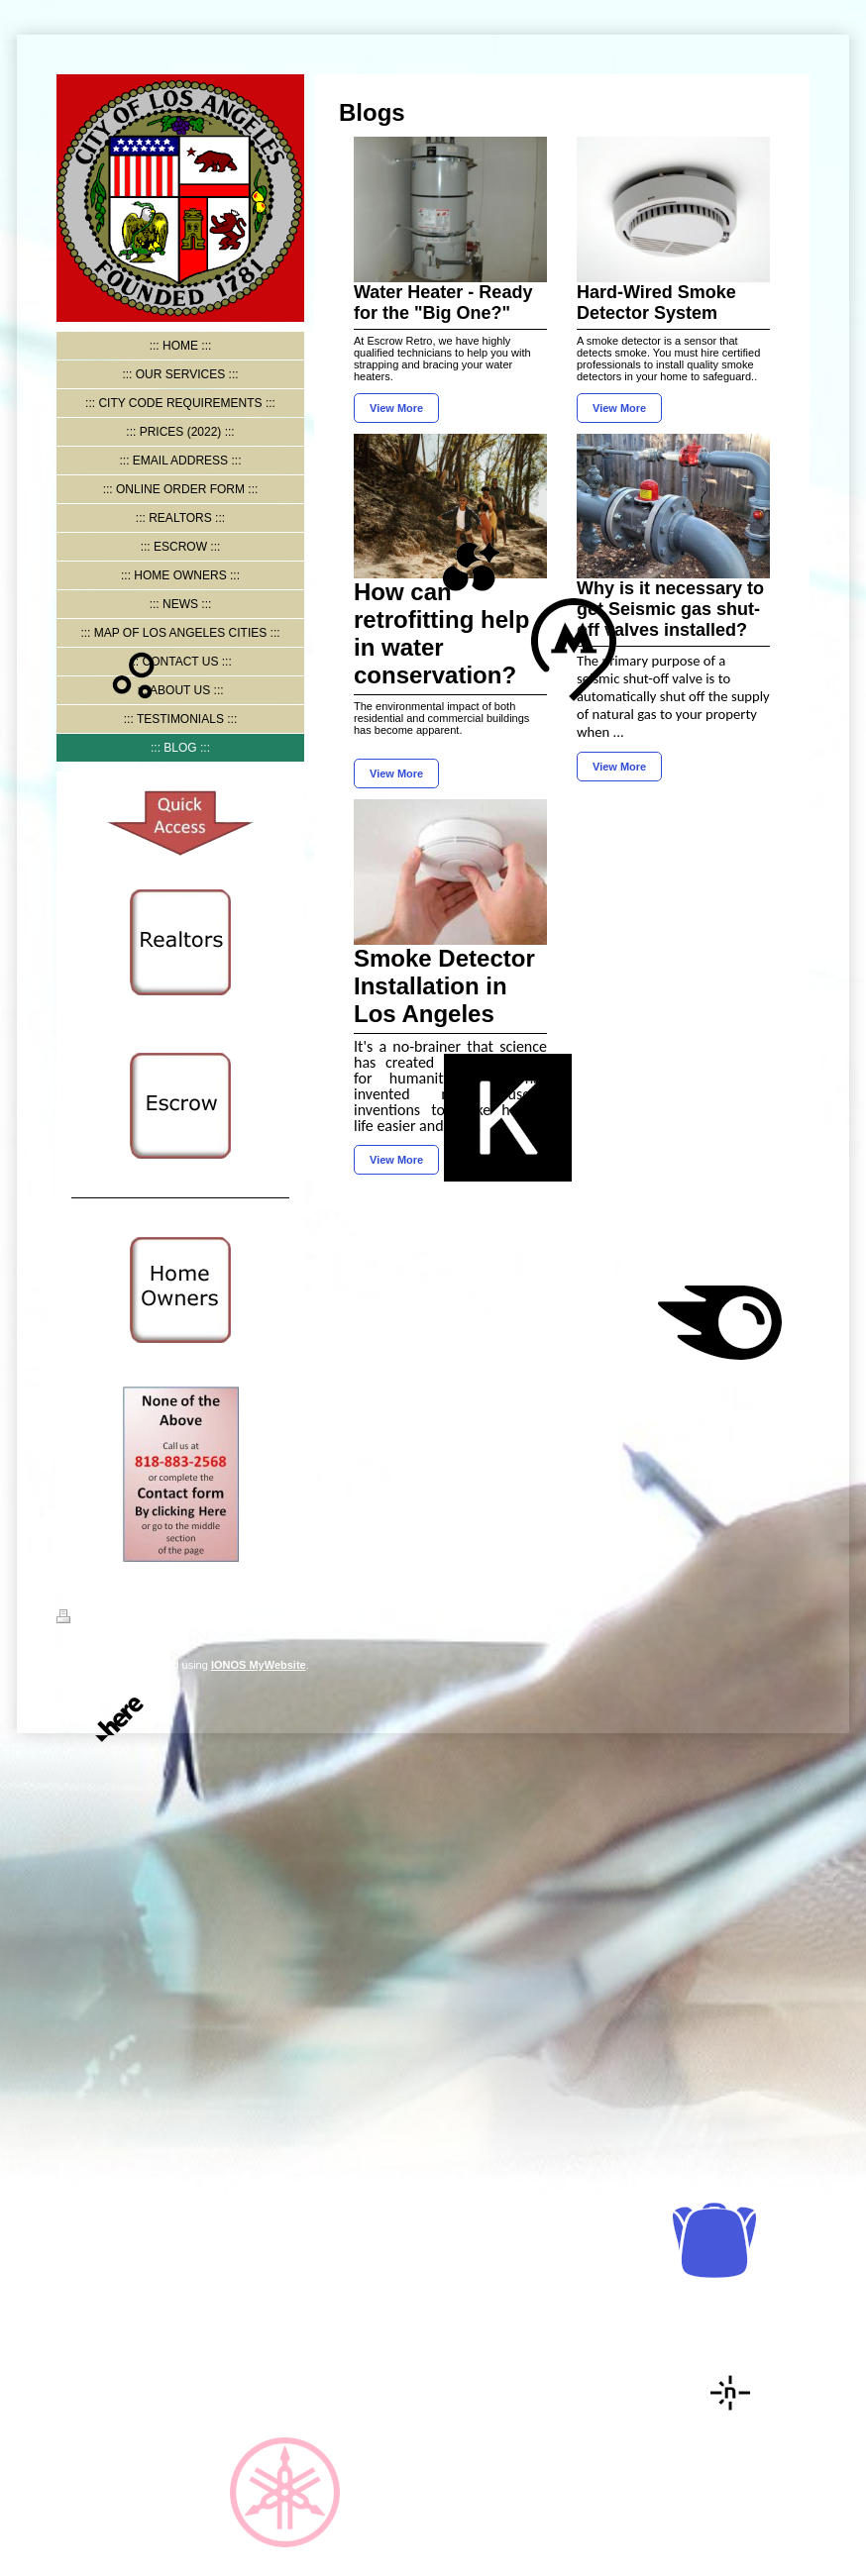 The width and height of the screenshot is (866, 2576). What do you see at coordinates (719, 1322) in the screenshot?
I see `open Semrush SEO and marketing platform` at bounding box center [719, 1322].